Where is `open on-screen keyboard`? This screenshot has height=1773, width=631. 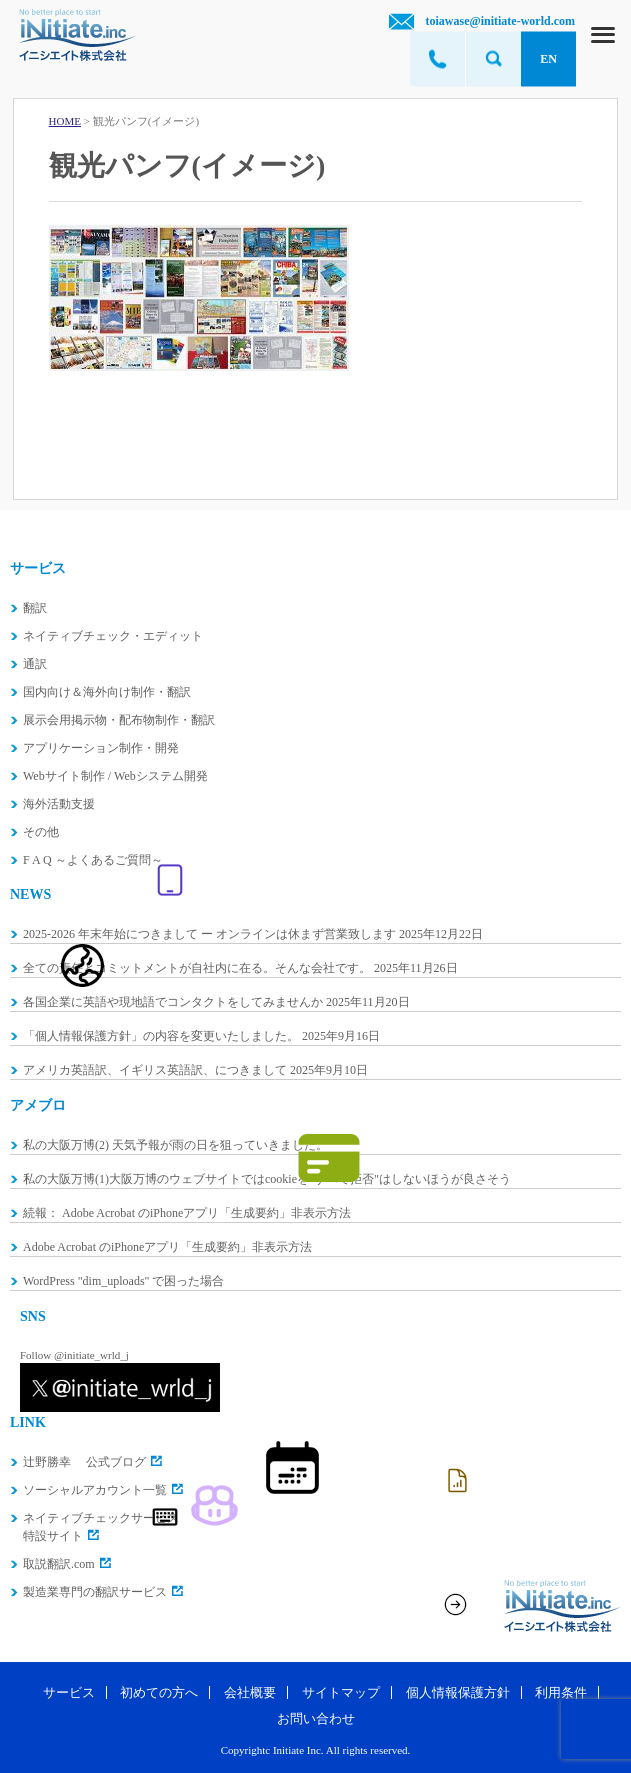 open on-screen keyboard is located at coordinates (165, 1517).